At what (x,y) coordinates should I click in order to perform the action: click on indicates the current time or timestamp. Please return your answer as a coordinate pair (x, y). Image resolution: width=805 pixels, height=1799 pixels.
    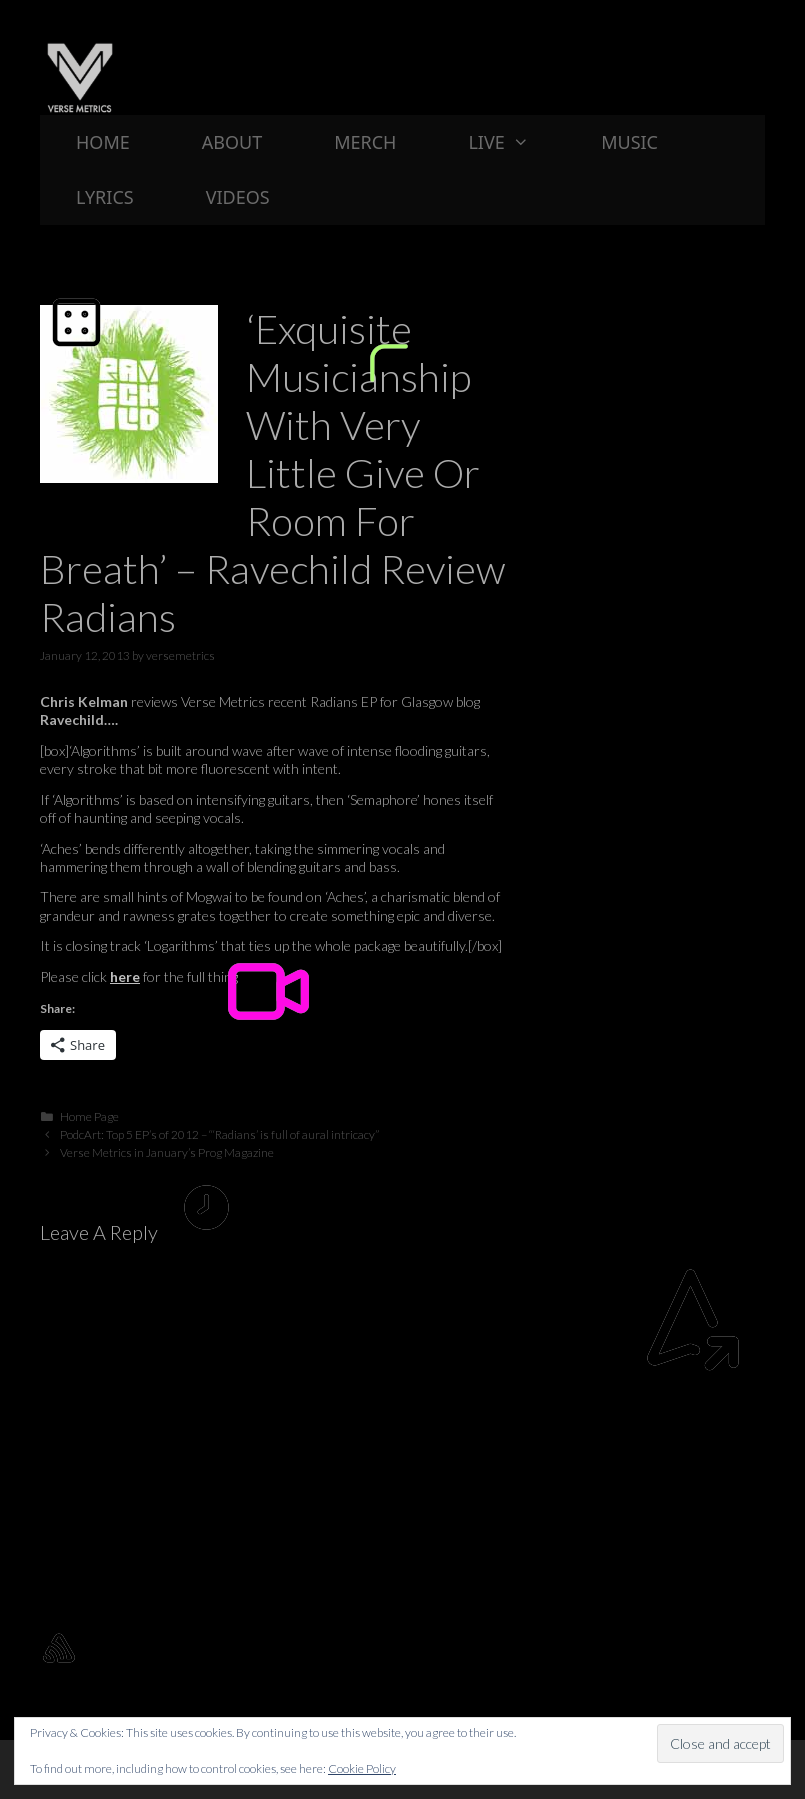
    Looking at the image, I should click on (206, 1207).